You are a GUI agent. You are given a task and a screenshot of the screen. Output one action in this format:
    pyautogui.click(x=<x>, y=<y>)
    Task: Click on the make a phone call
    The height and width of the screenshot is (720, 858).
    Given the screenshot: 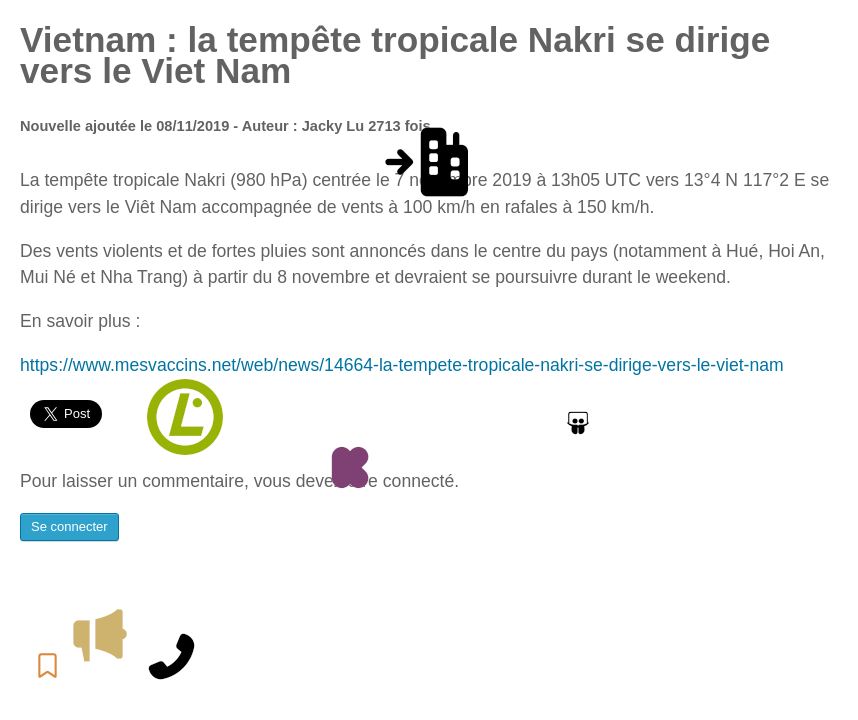 What is the action you would take?
    pyautogui.click(x=171, y=656)
    